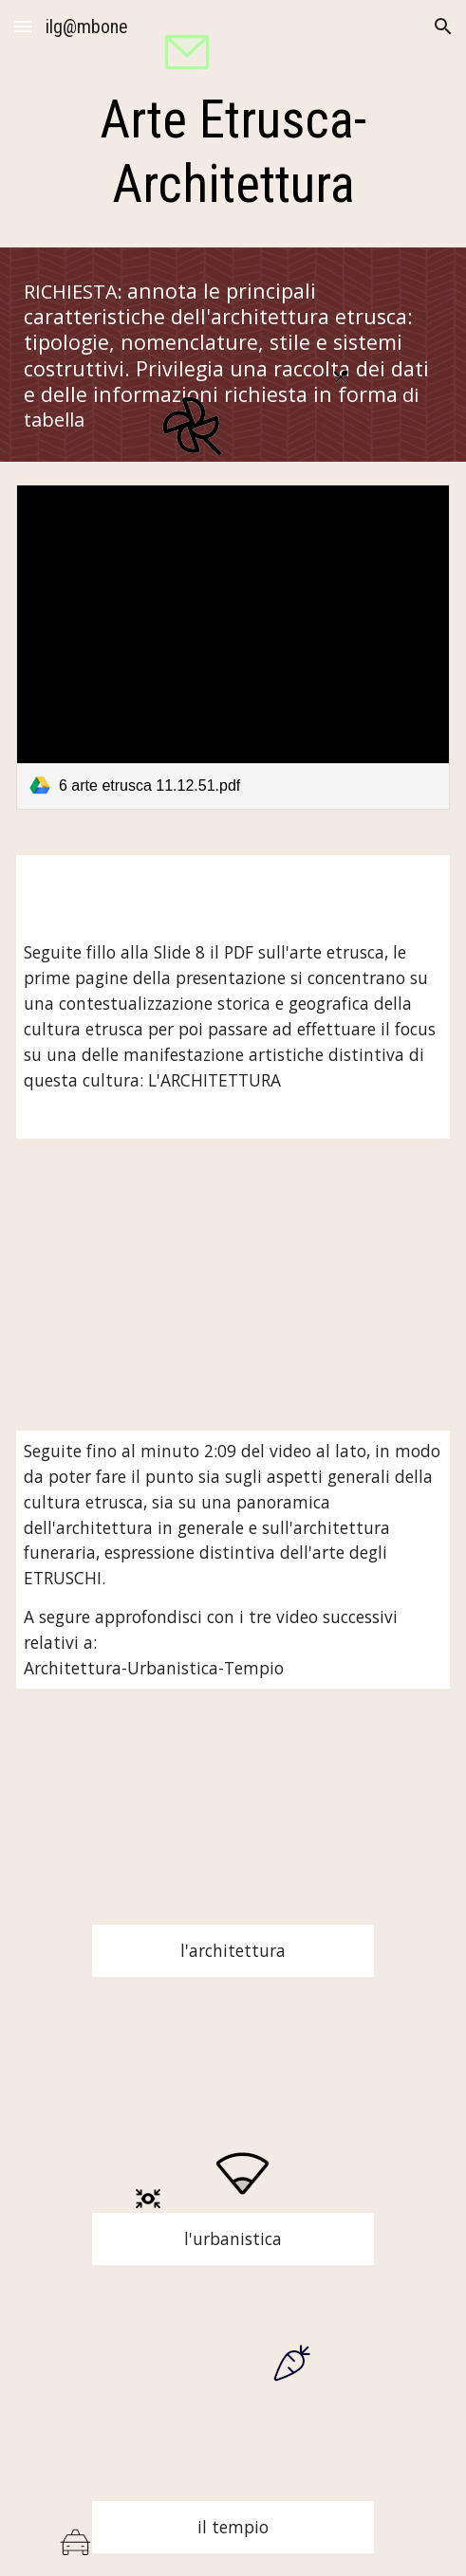 The image size is (466, 2576). I want to click on decorative or playful element indicating fun or whimsy, so click(193, 427).